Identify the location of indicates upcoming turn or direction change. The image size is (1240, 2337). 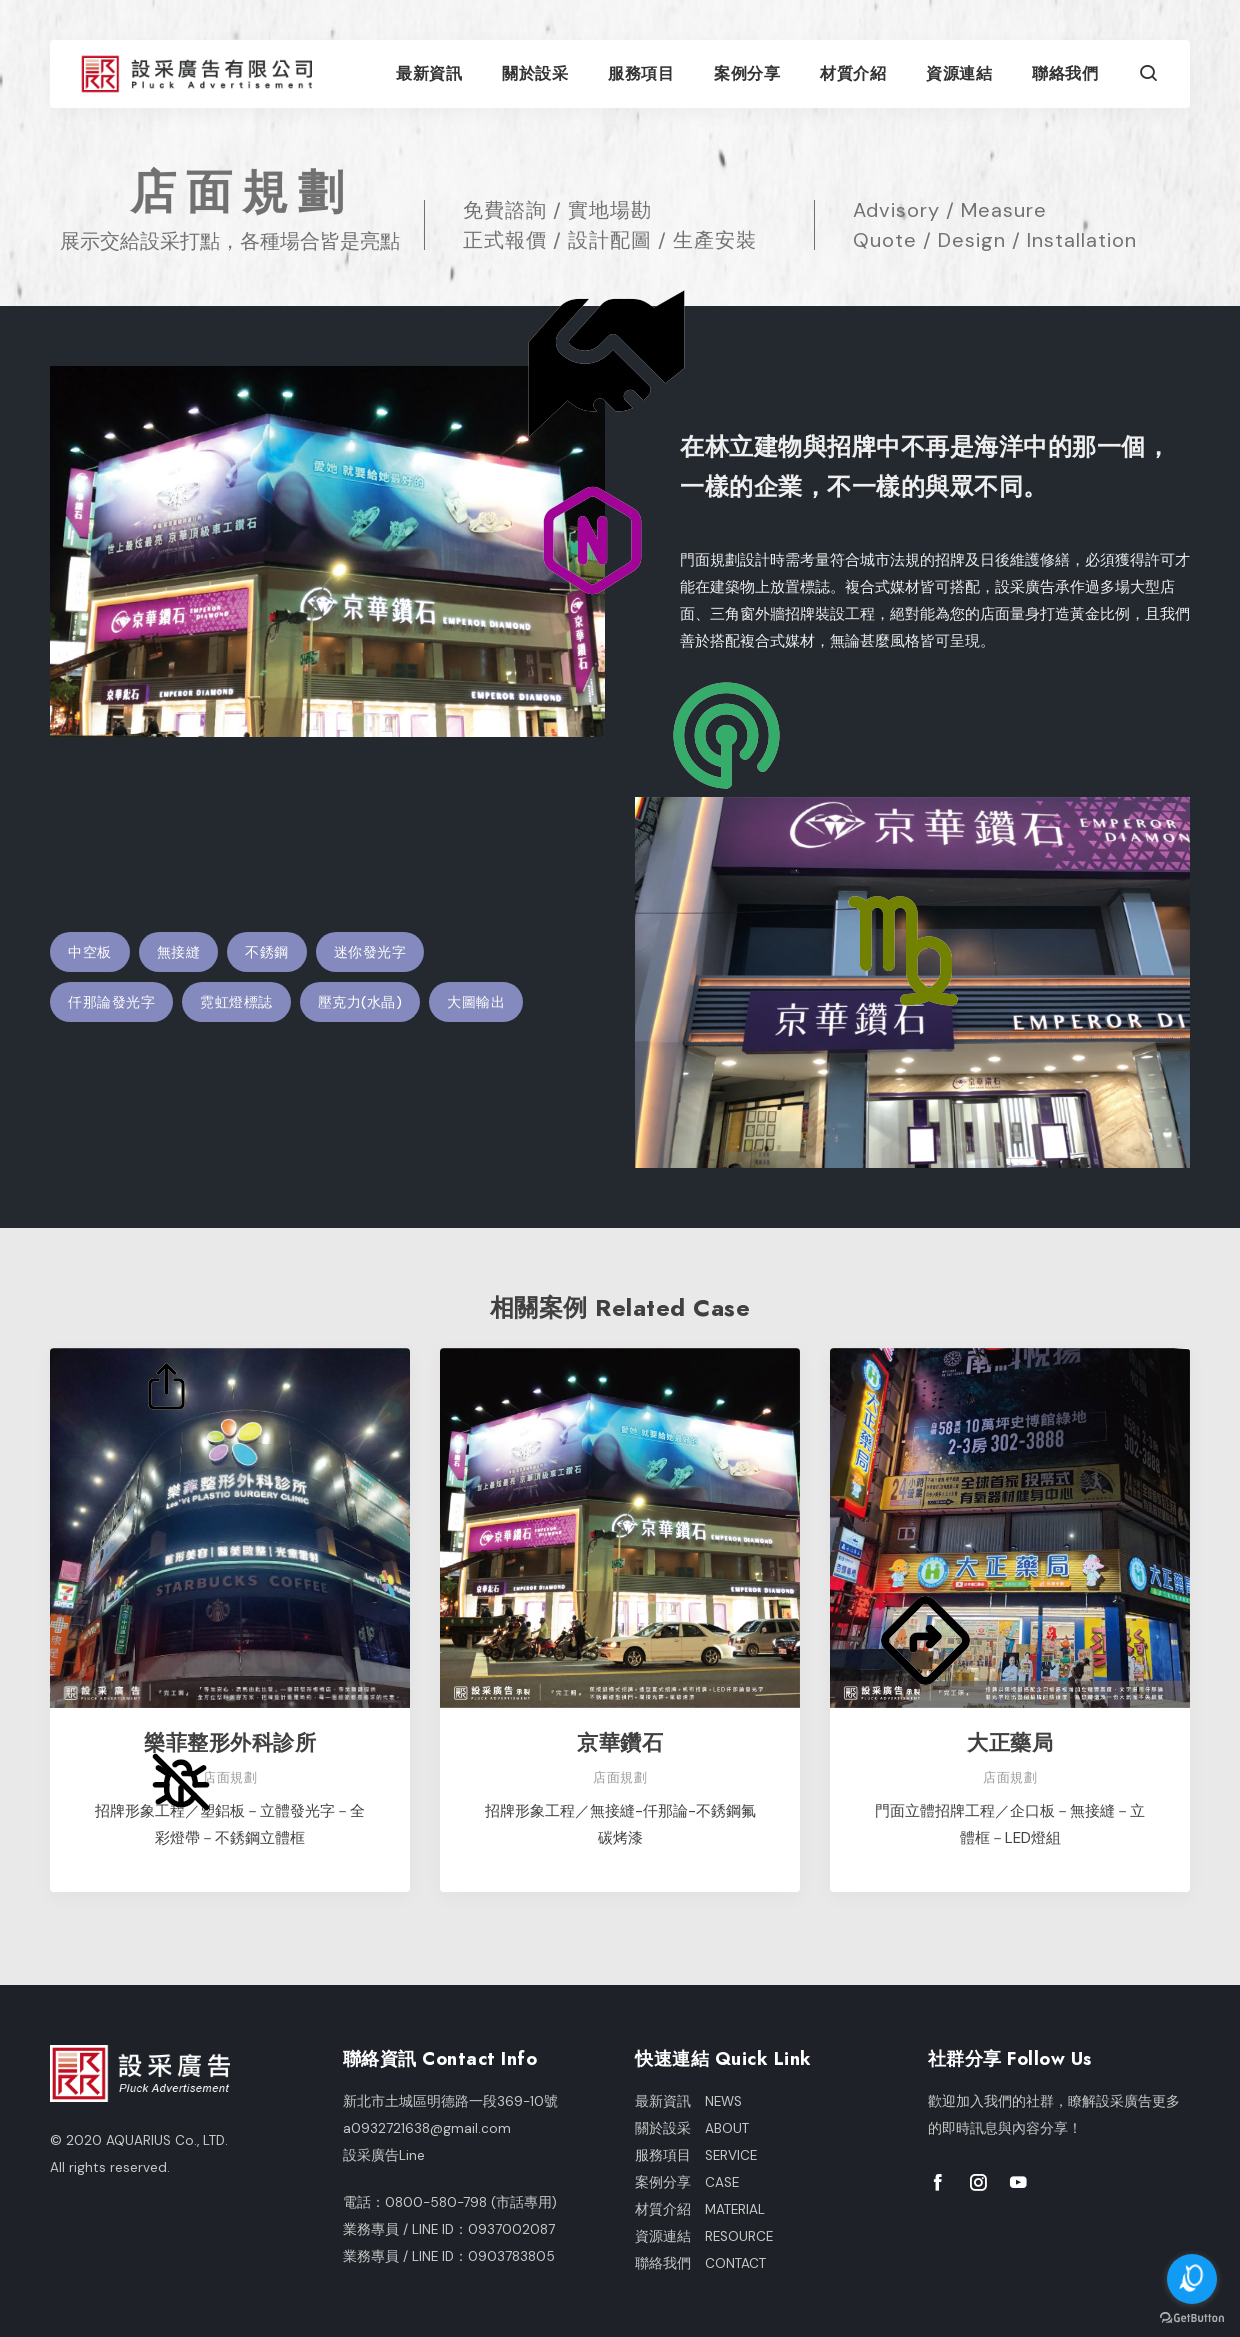
(925, 1640).